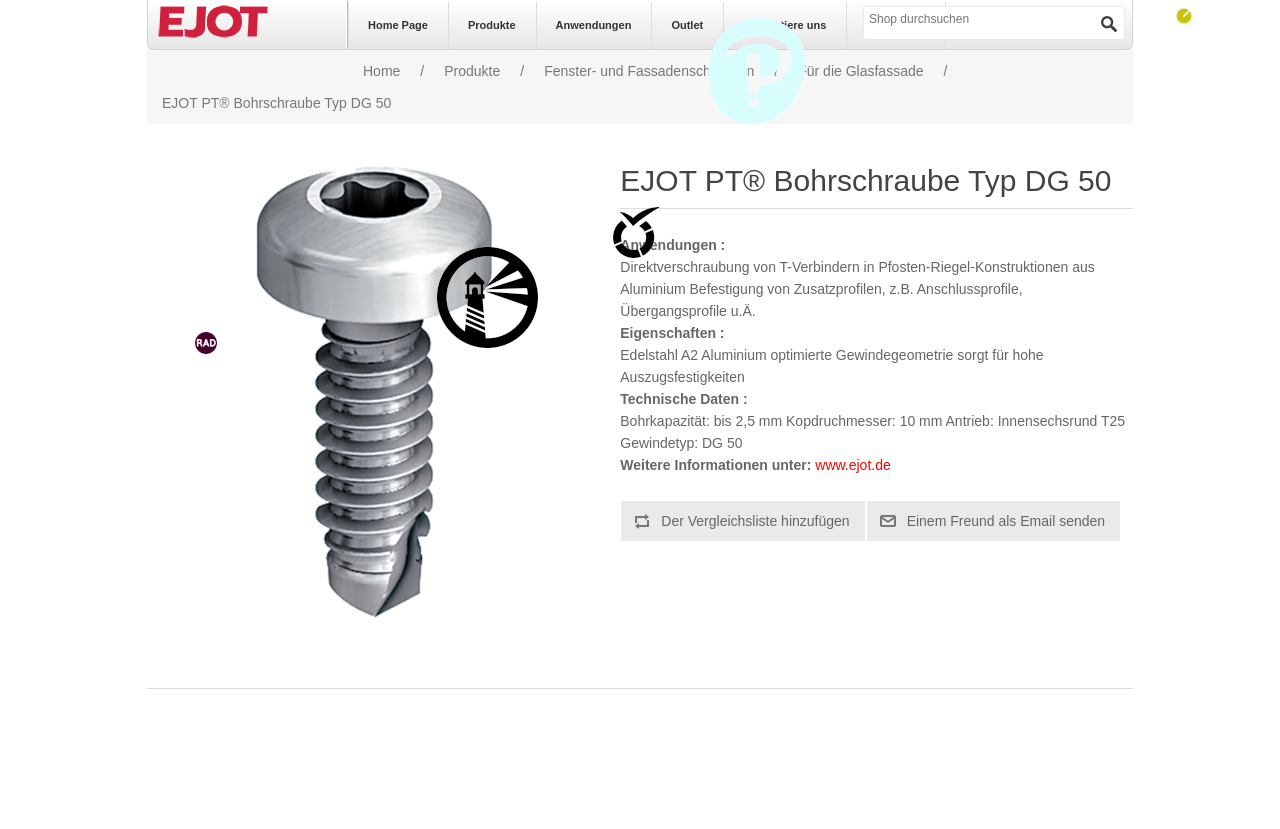  I want to click on open navigation or directional tools, so click(1184, 16).